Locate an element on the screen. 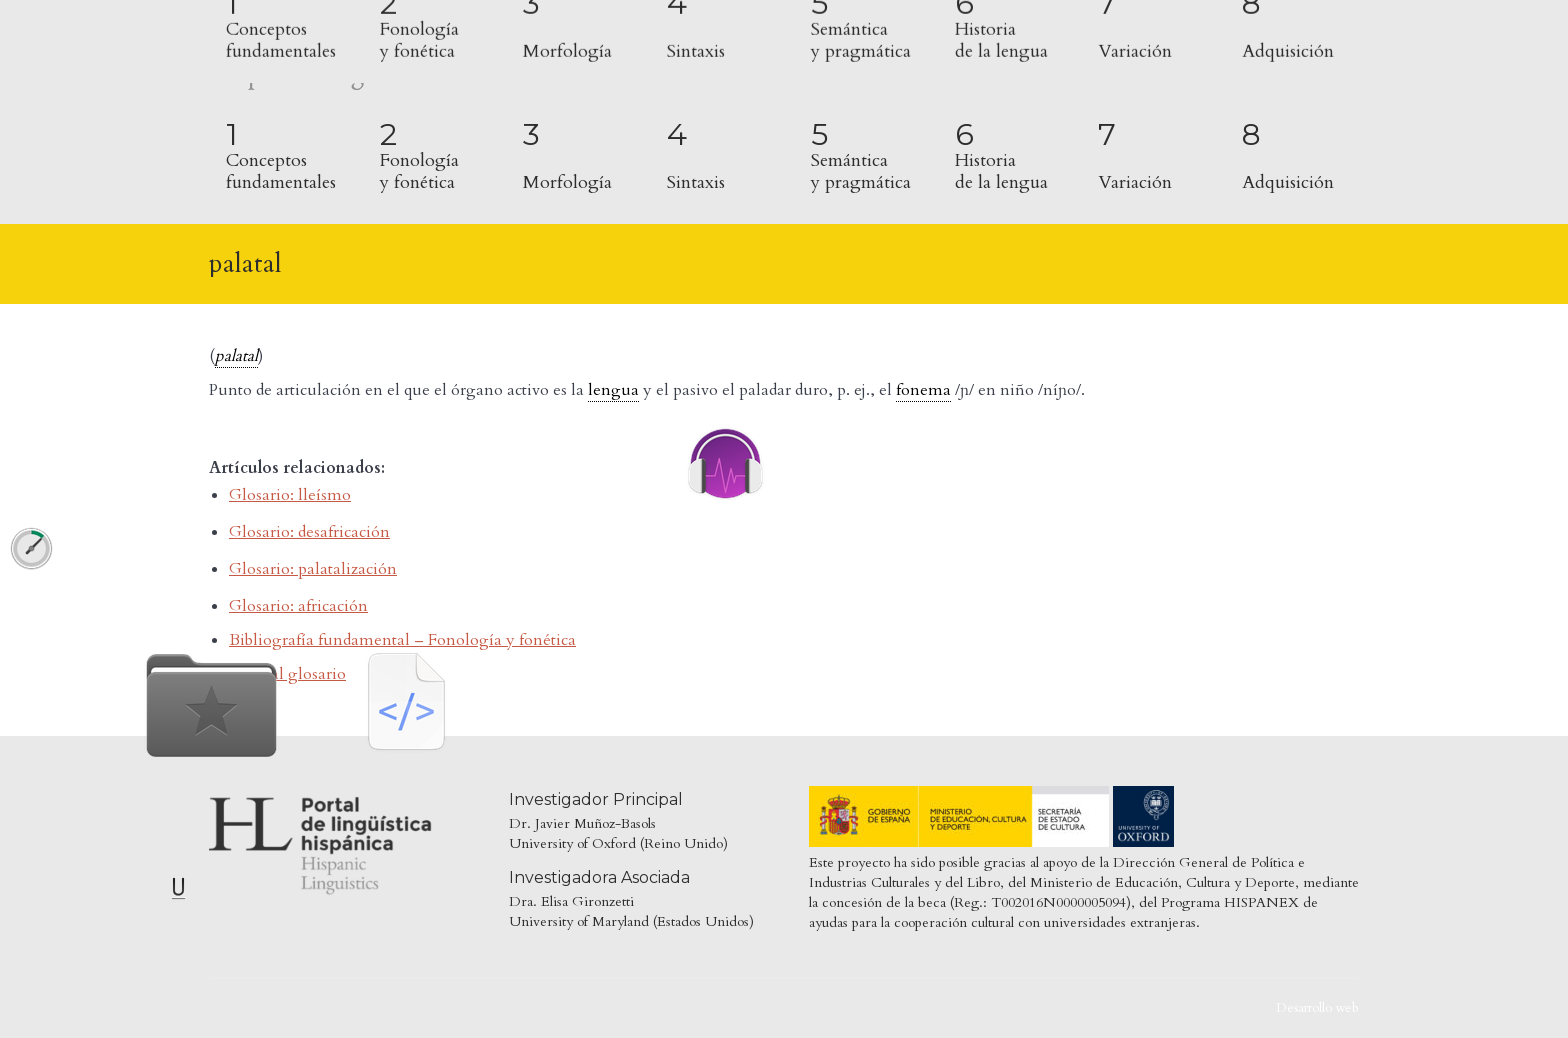 This screenshot has width=1568, height=1038. open bookmarked or favorite files folder is located at coordinates (211, 705).